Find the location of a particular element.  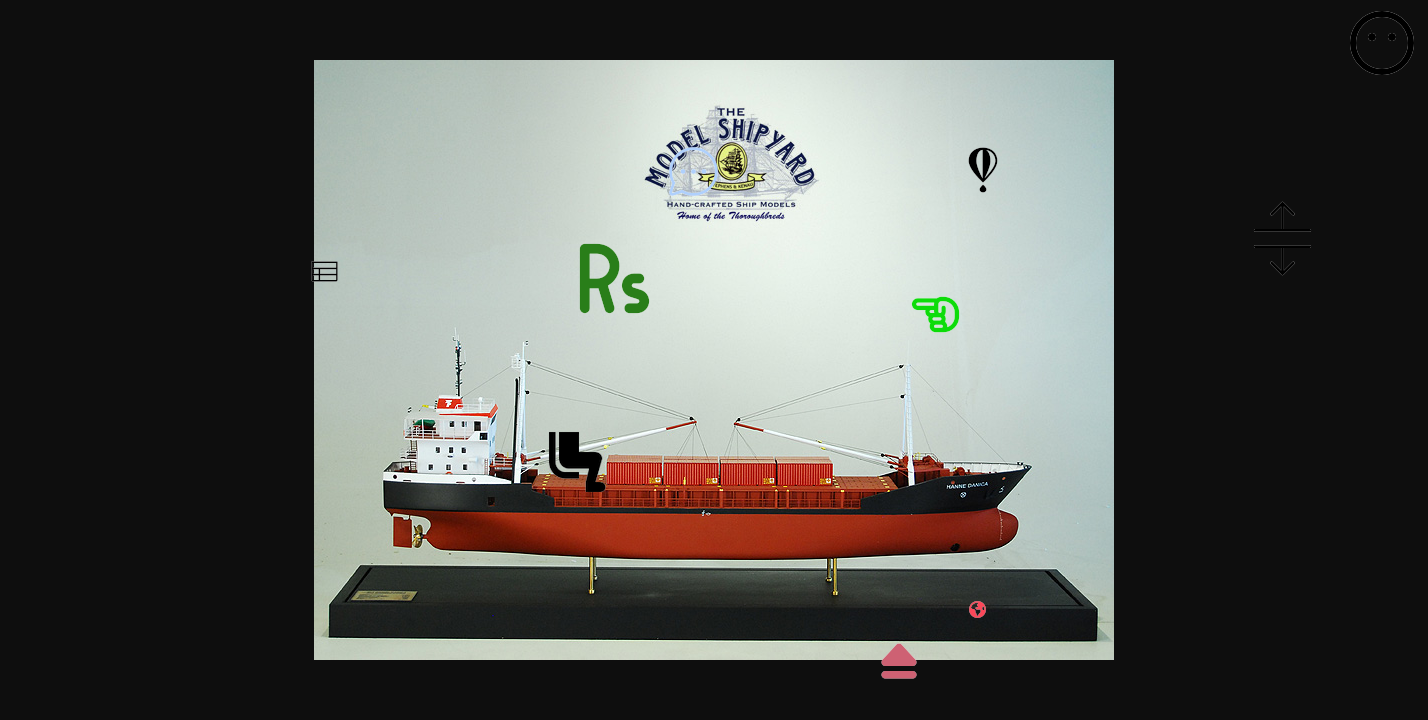

open chat or messaging is located at coordinates (693, 171).